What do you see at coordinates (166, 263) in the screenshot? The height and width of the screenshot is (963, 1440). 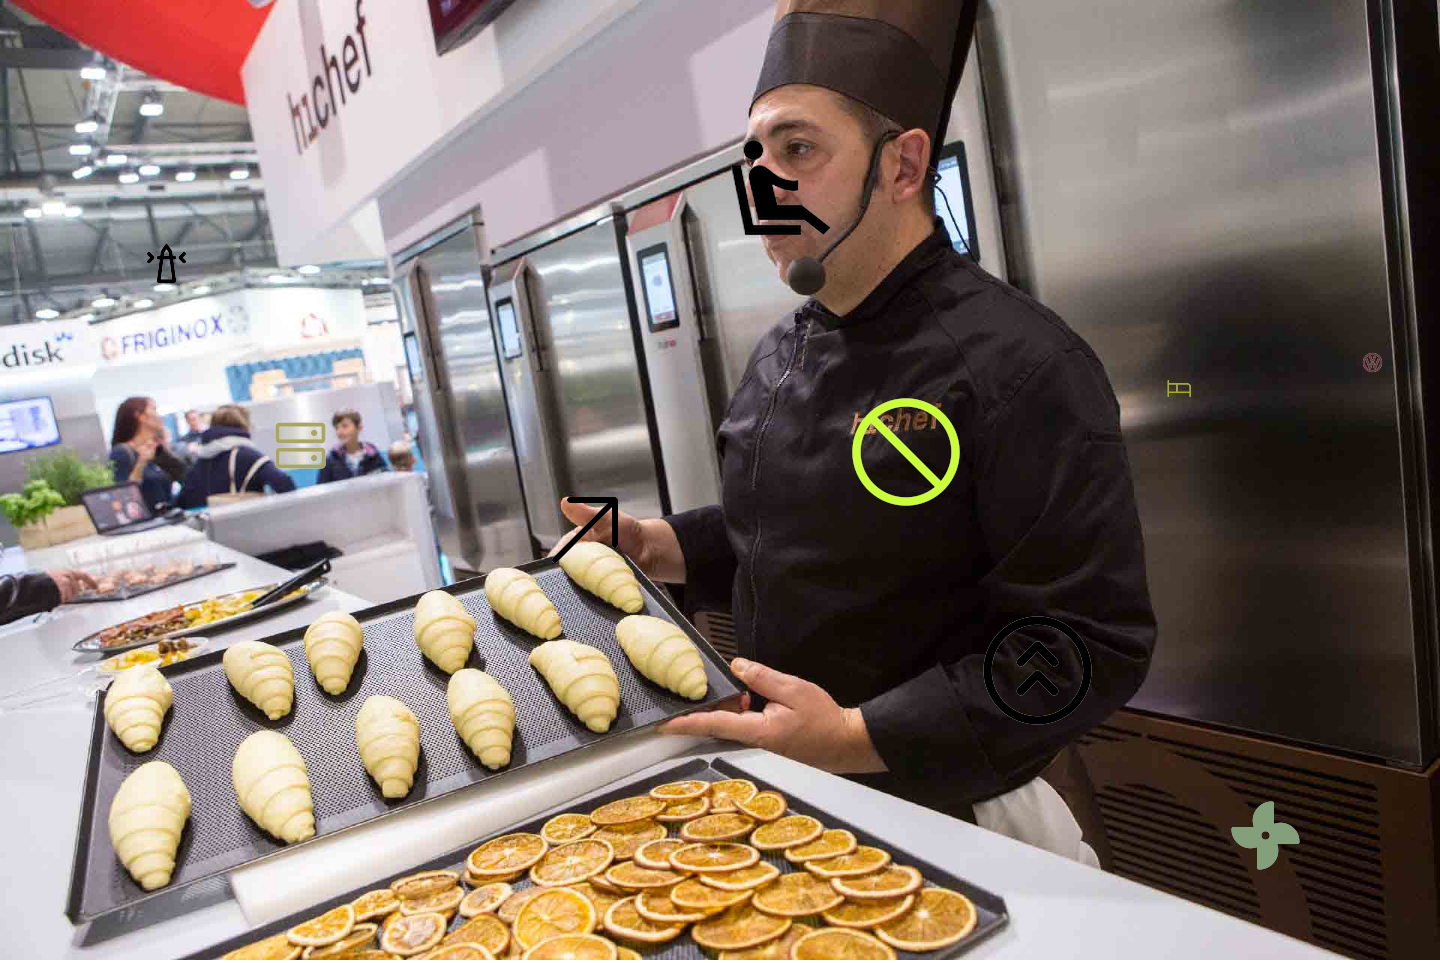 I see `navigate to lighthouse or maritime location` at bounding box center [166, 263].